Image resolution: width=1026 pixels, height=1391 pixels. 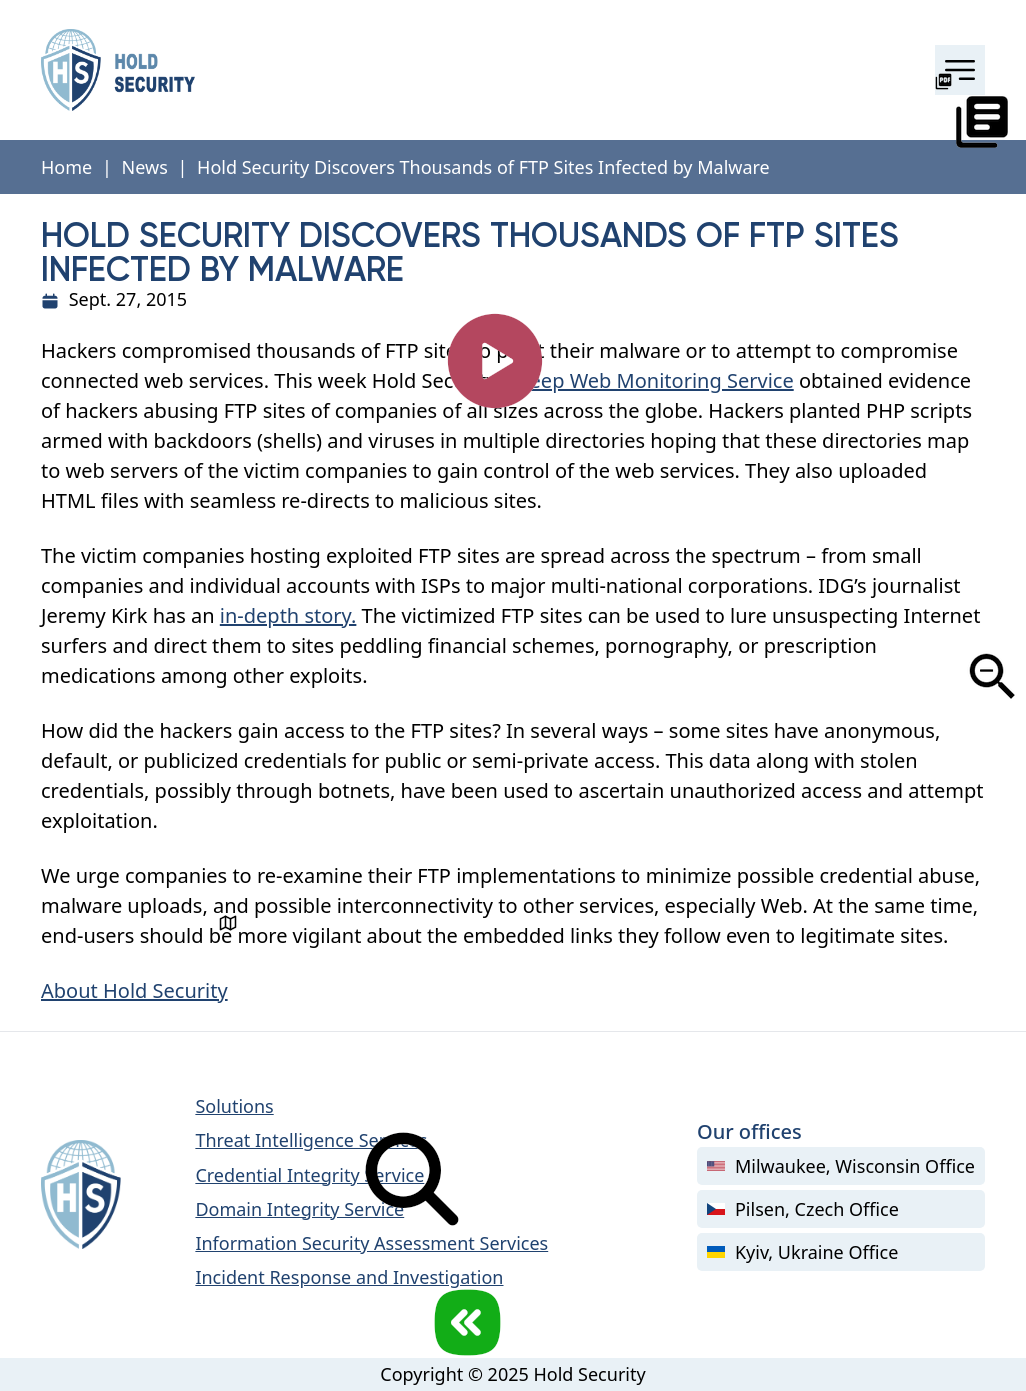 What do you see at coordinates (943, 81) in the screenshot?
I see `save or export as PDF` at bounding box center [943, 81].